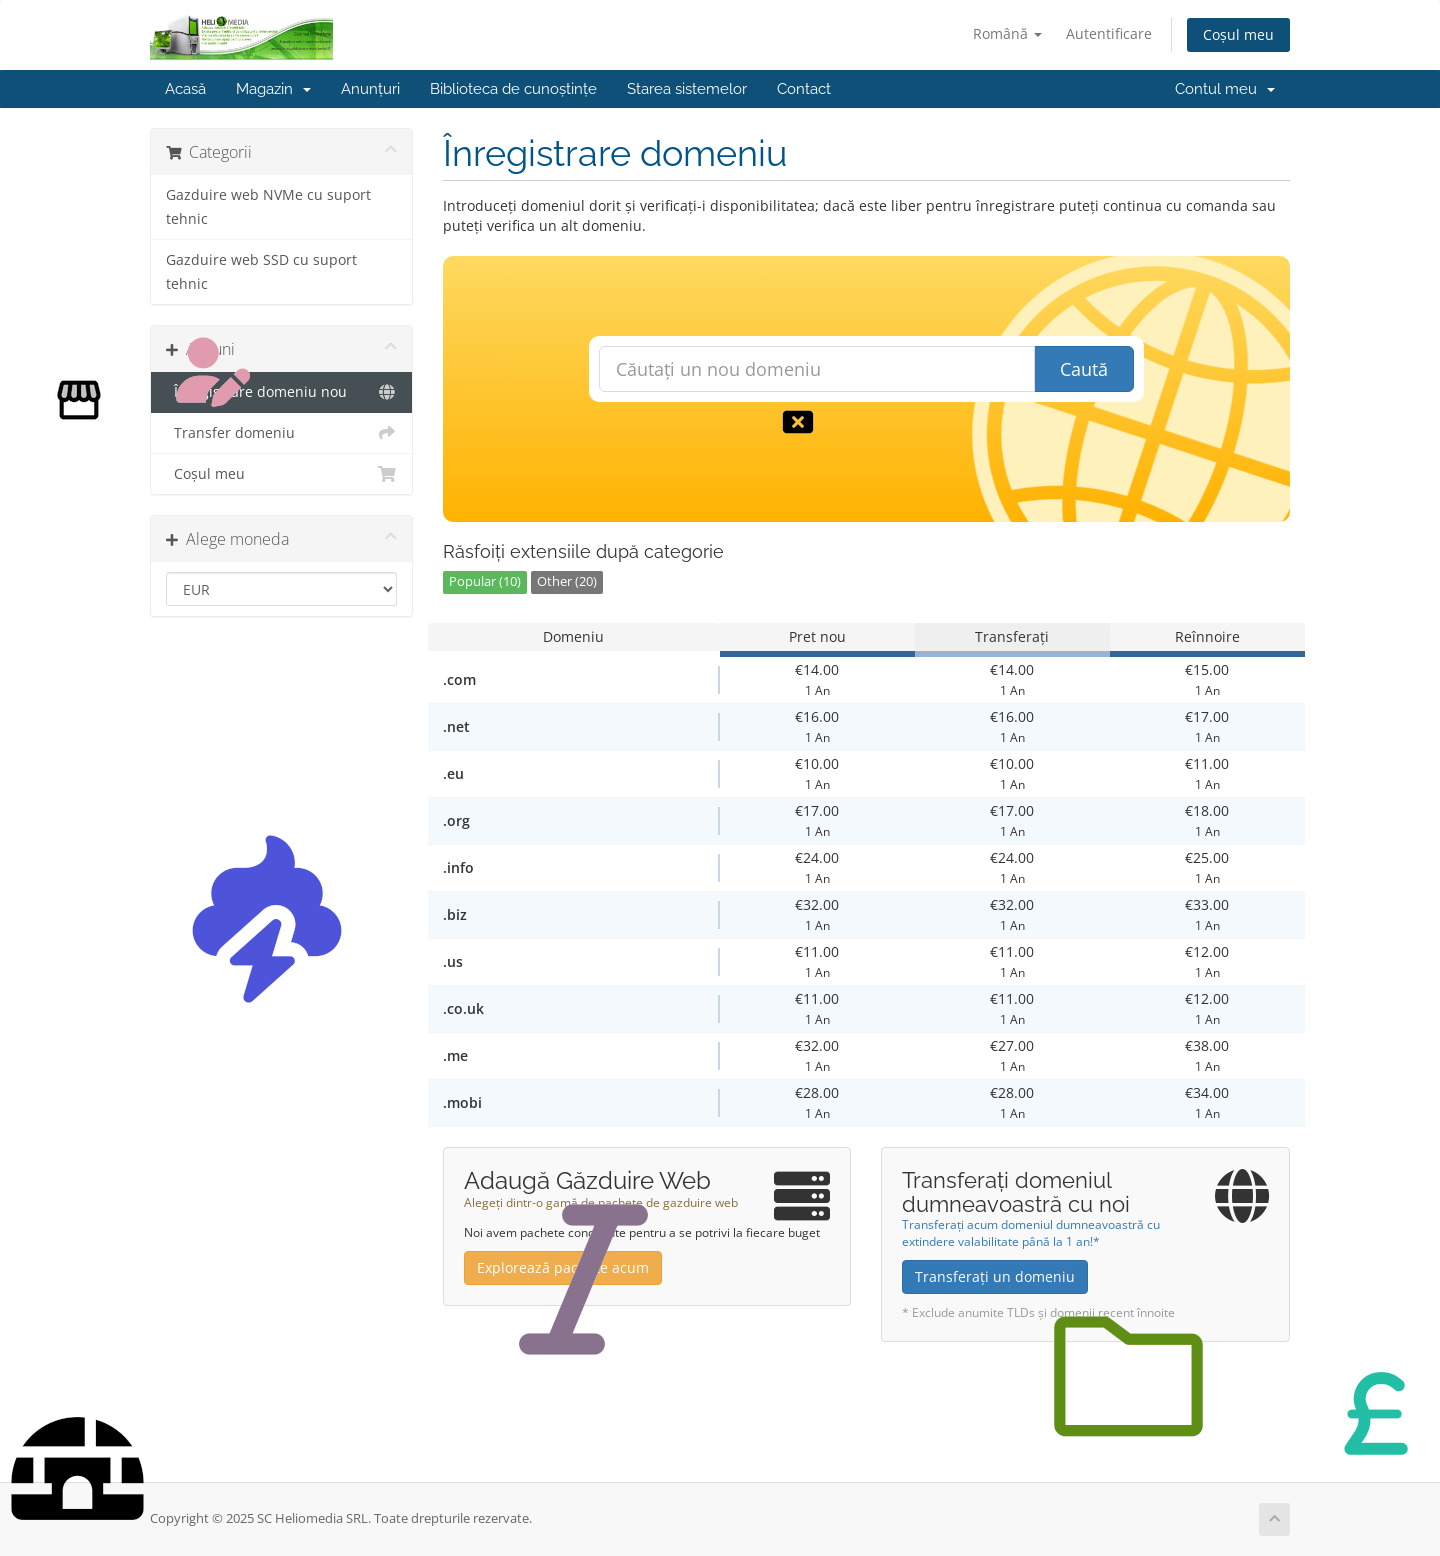  I want to click on browse nearby shops or stores, so click(79, 400).